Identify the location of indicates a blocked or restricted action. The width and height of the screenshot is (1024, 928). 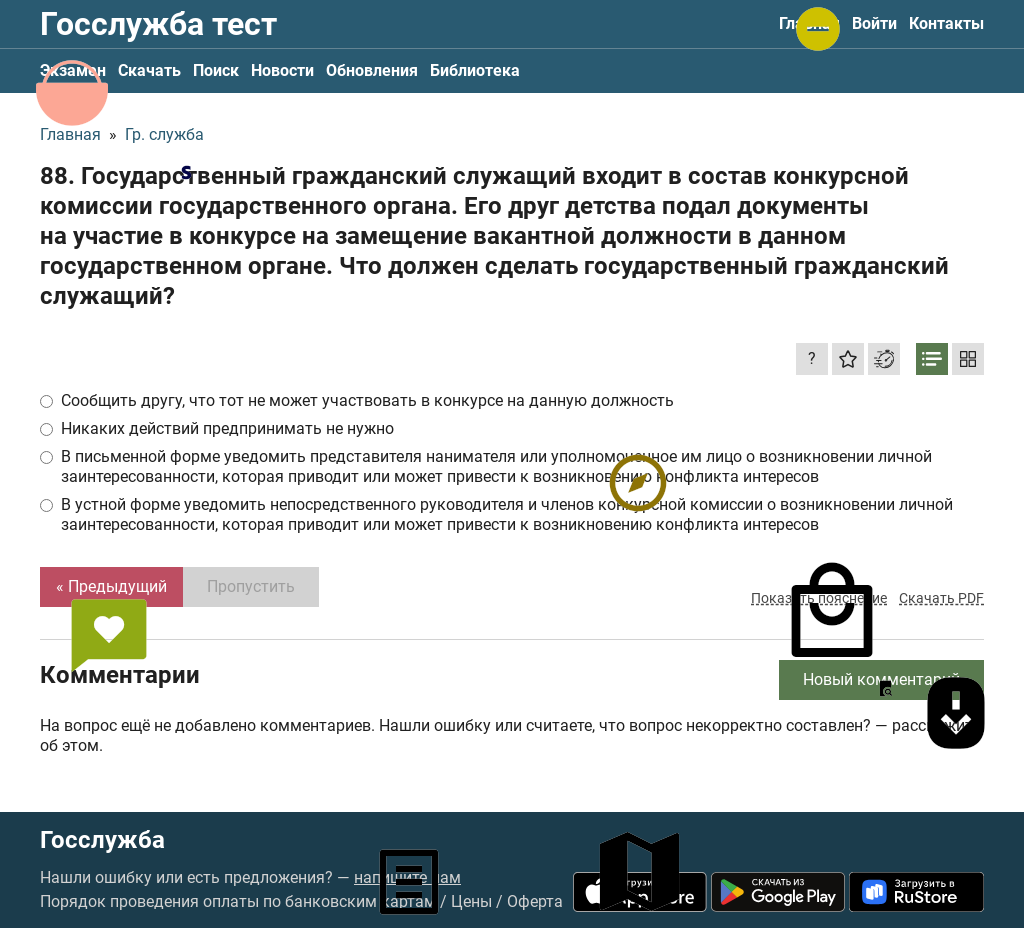
(818, 29).